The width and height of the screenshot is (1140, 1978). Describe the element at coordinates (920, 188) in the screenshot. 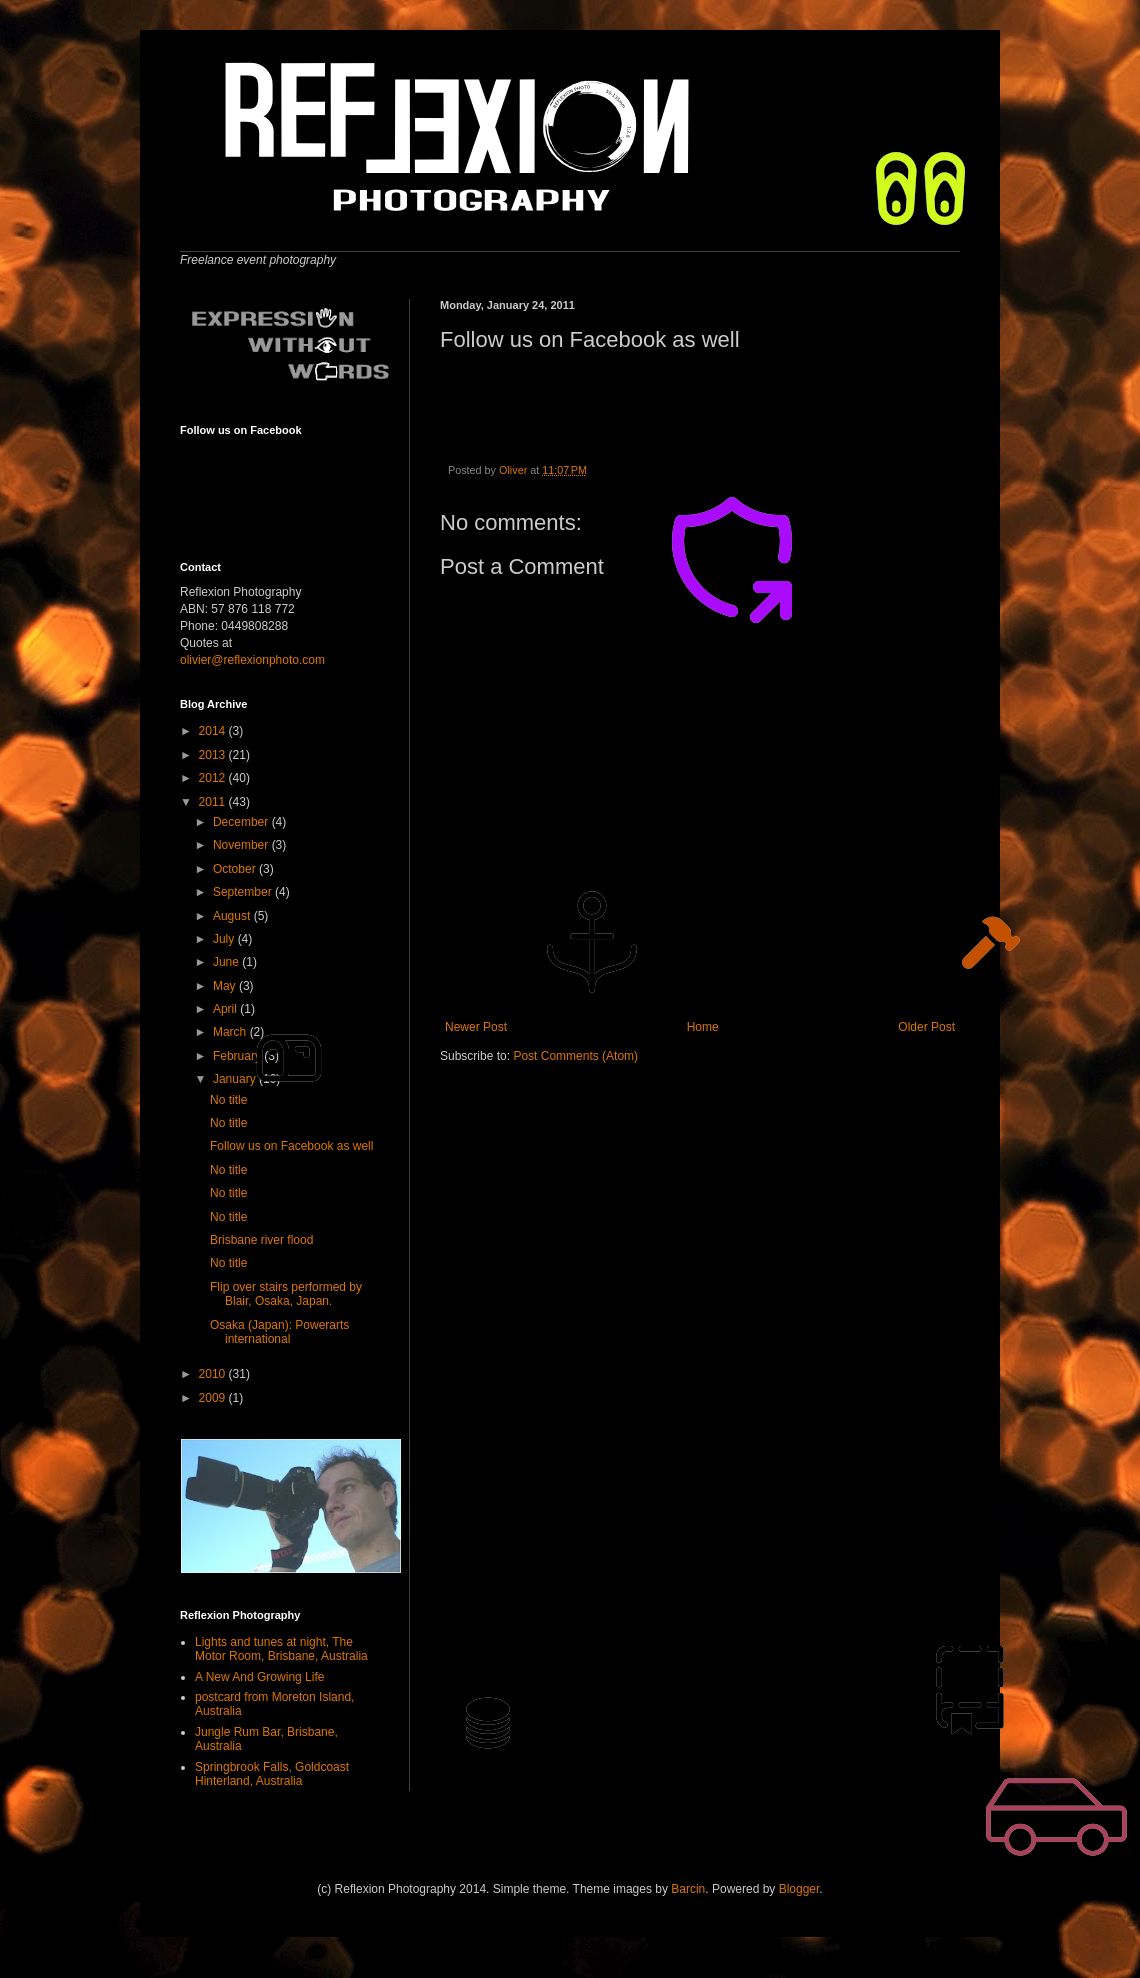

I see `browse beach or summer footwear` at that location.